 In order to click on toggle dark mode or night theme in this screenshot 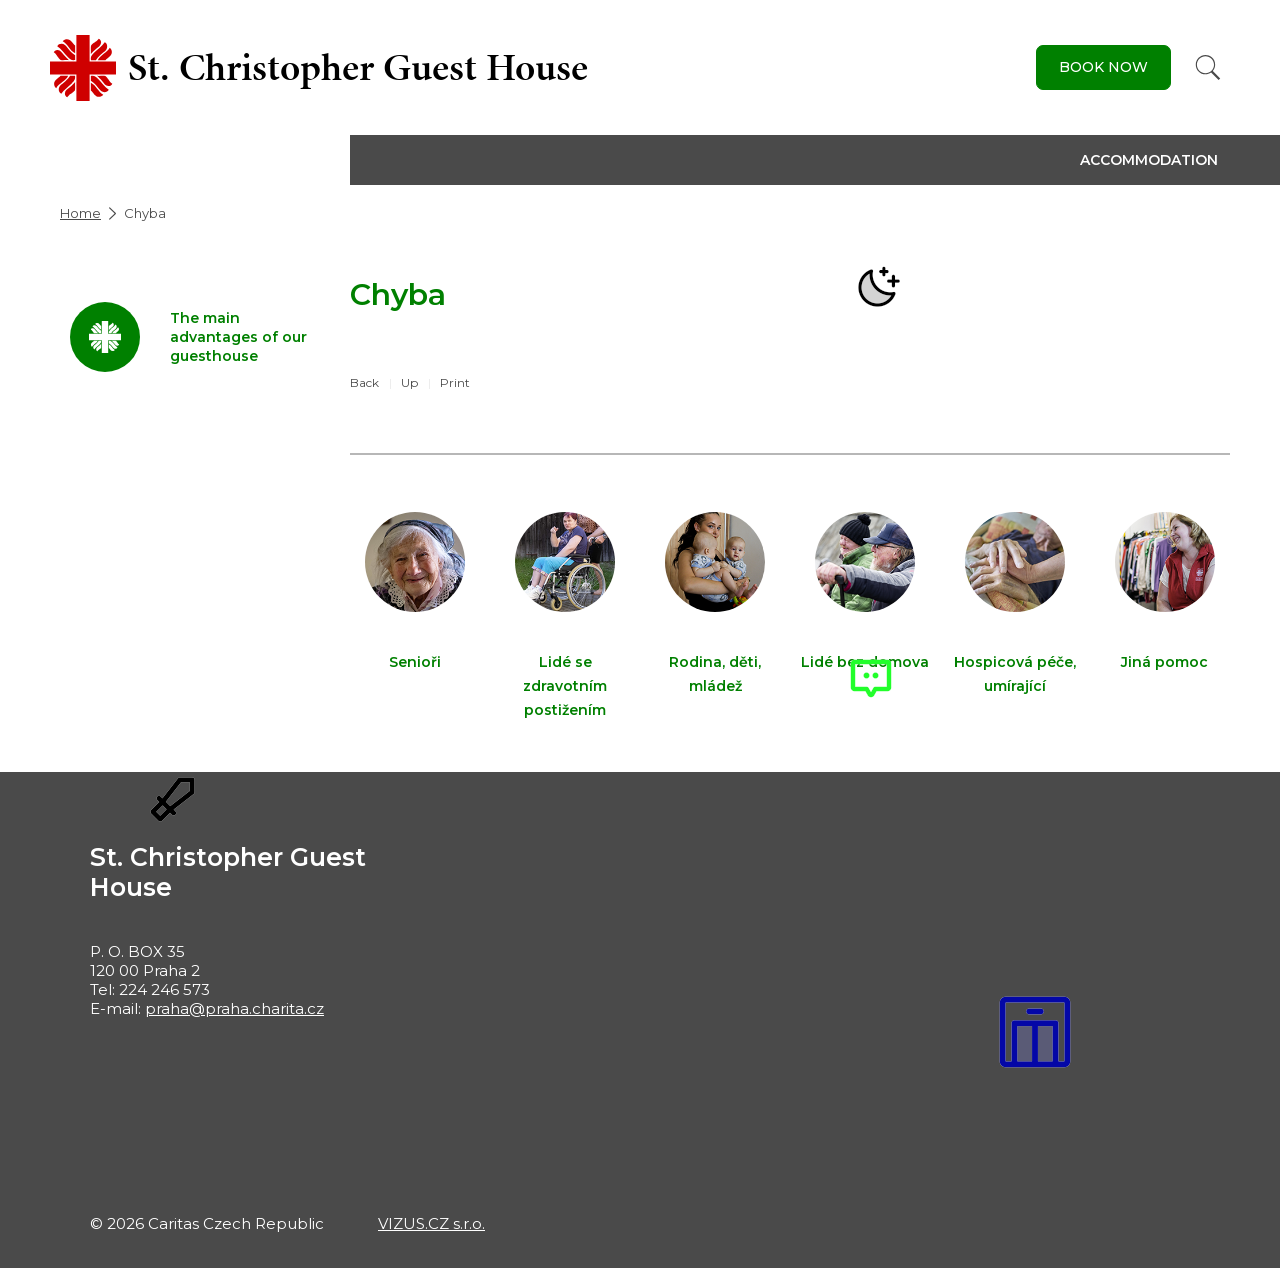, I will do `click(877, 287)`.